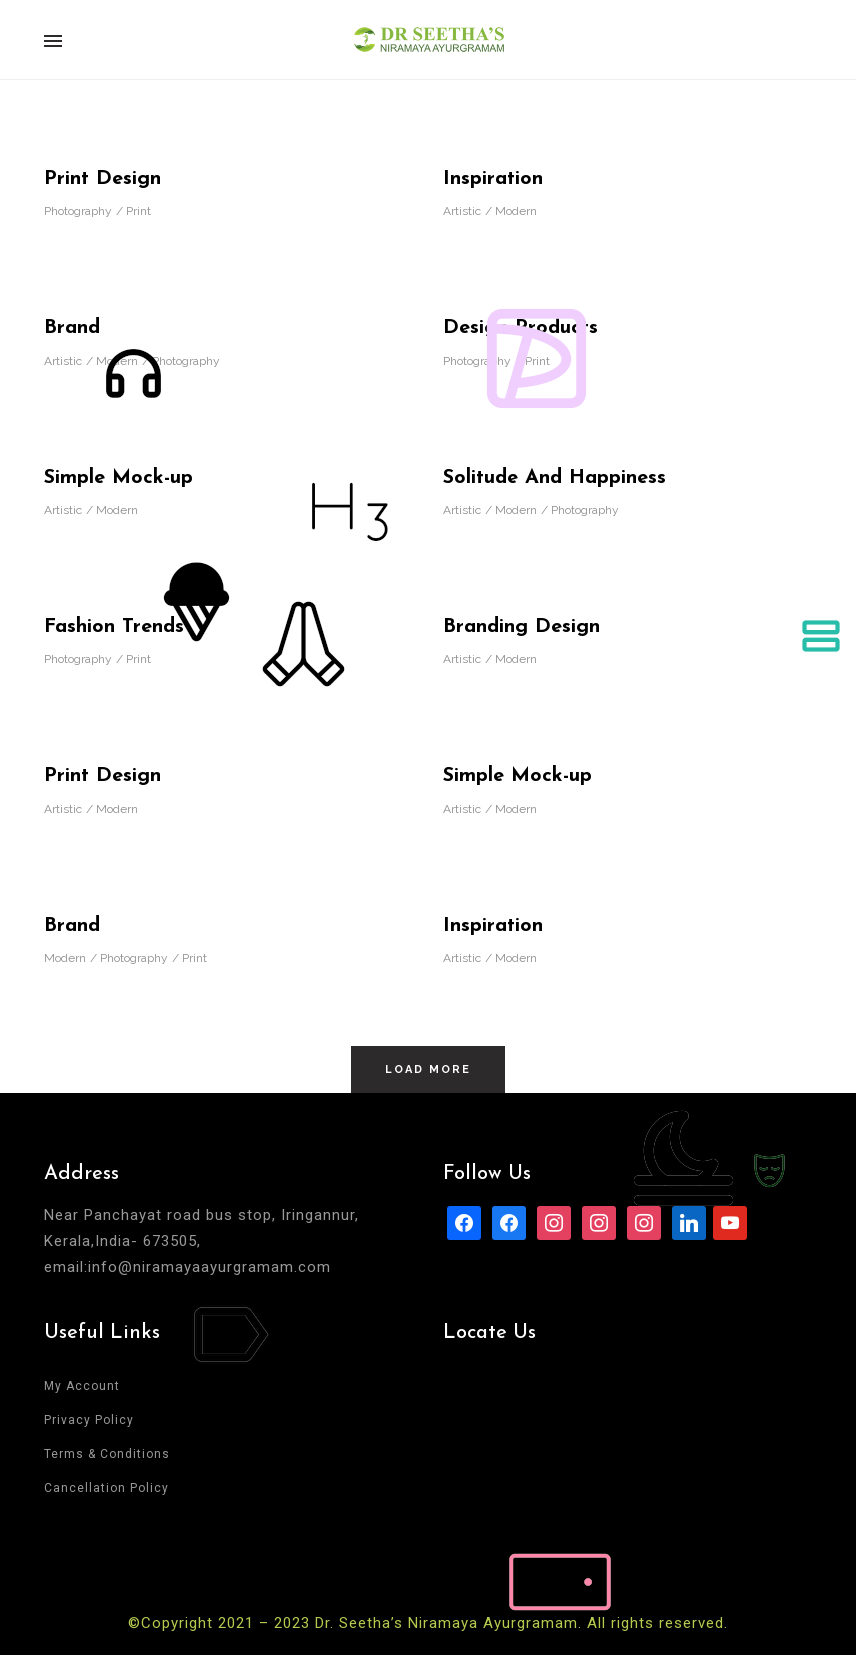  Describe the element at coordinates (303, 645) in the screenshot. I see `send a prayer or blessing` at that location.